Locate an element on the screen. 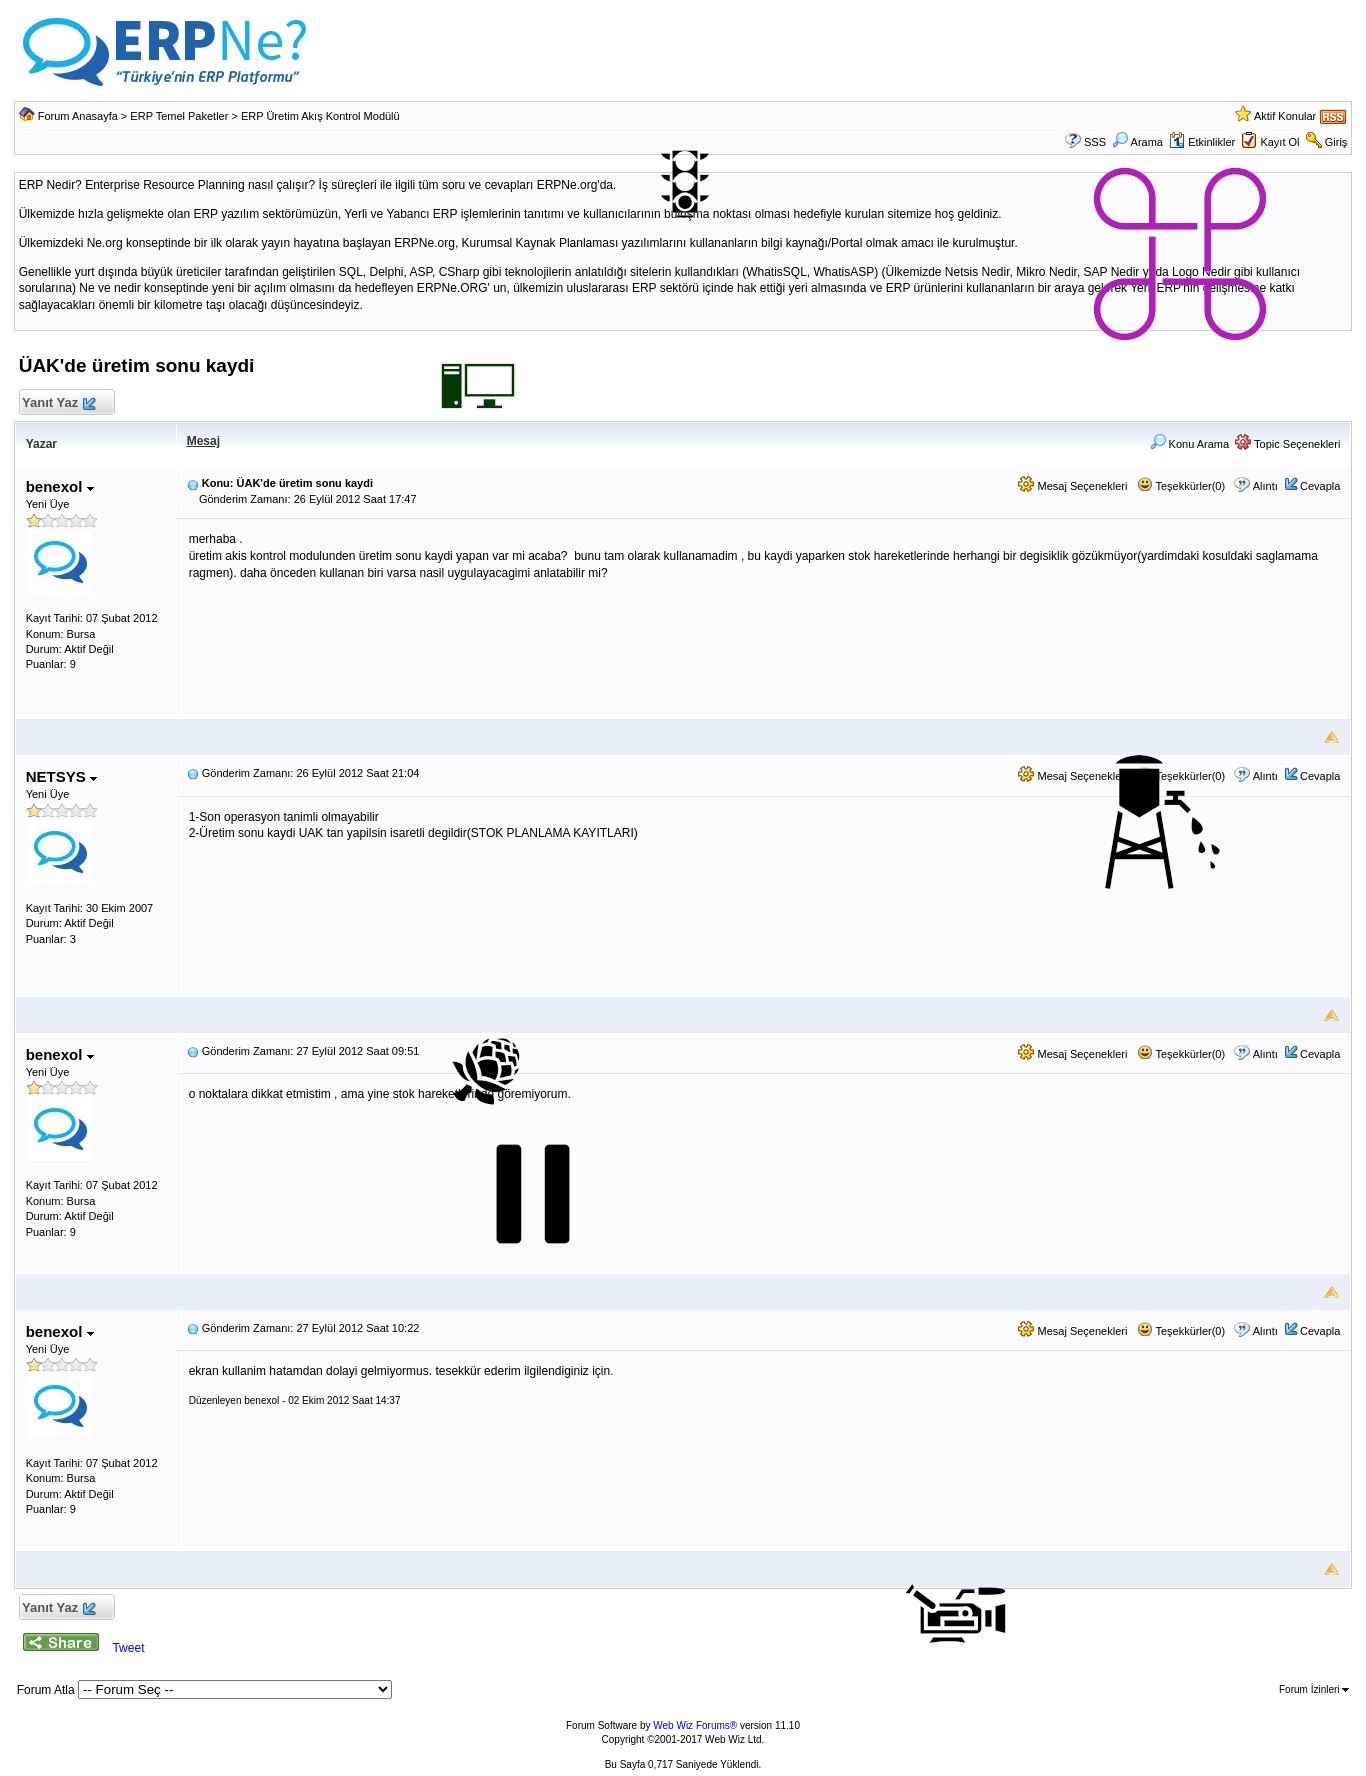 The height and width of the screenshot is (1776, 1366). view water storage levels is located at coordinates (1166, 820).